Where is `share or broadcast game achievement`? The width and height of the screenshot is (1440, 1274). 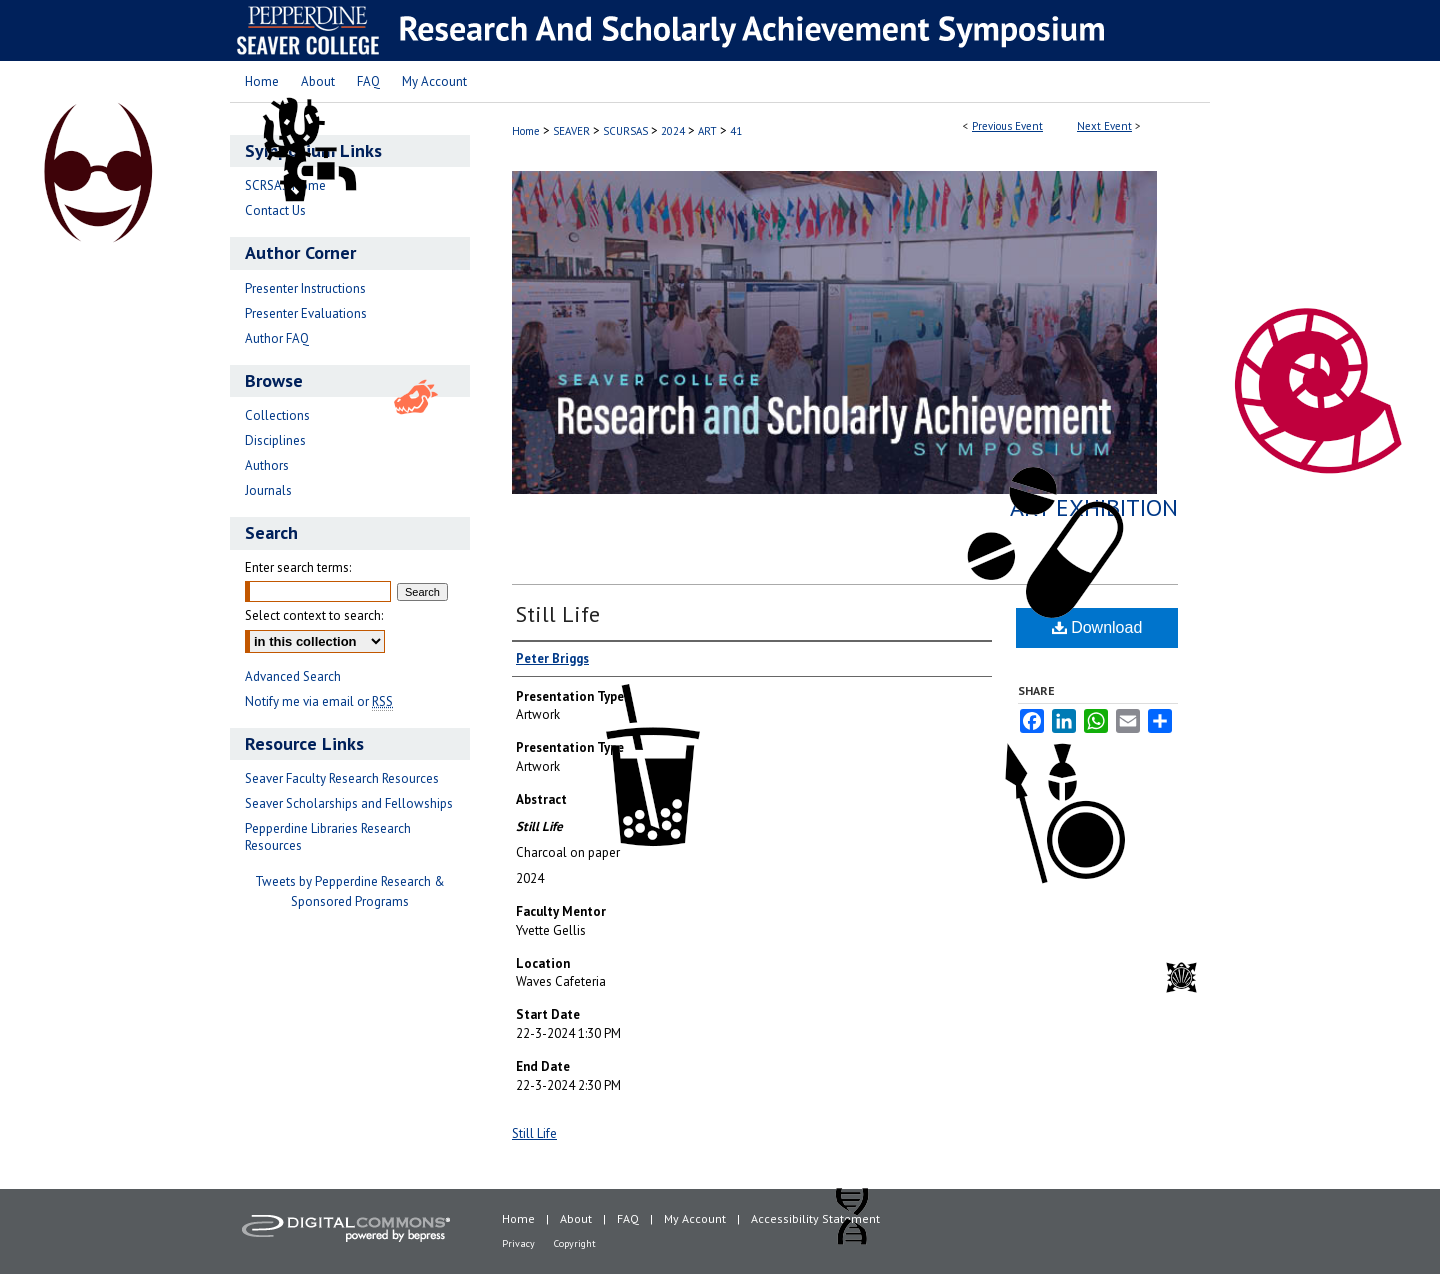
share or broadcast game achievement is located at coordinates (1181, 977).